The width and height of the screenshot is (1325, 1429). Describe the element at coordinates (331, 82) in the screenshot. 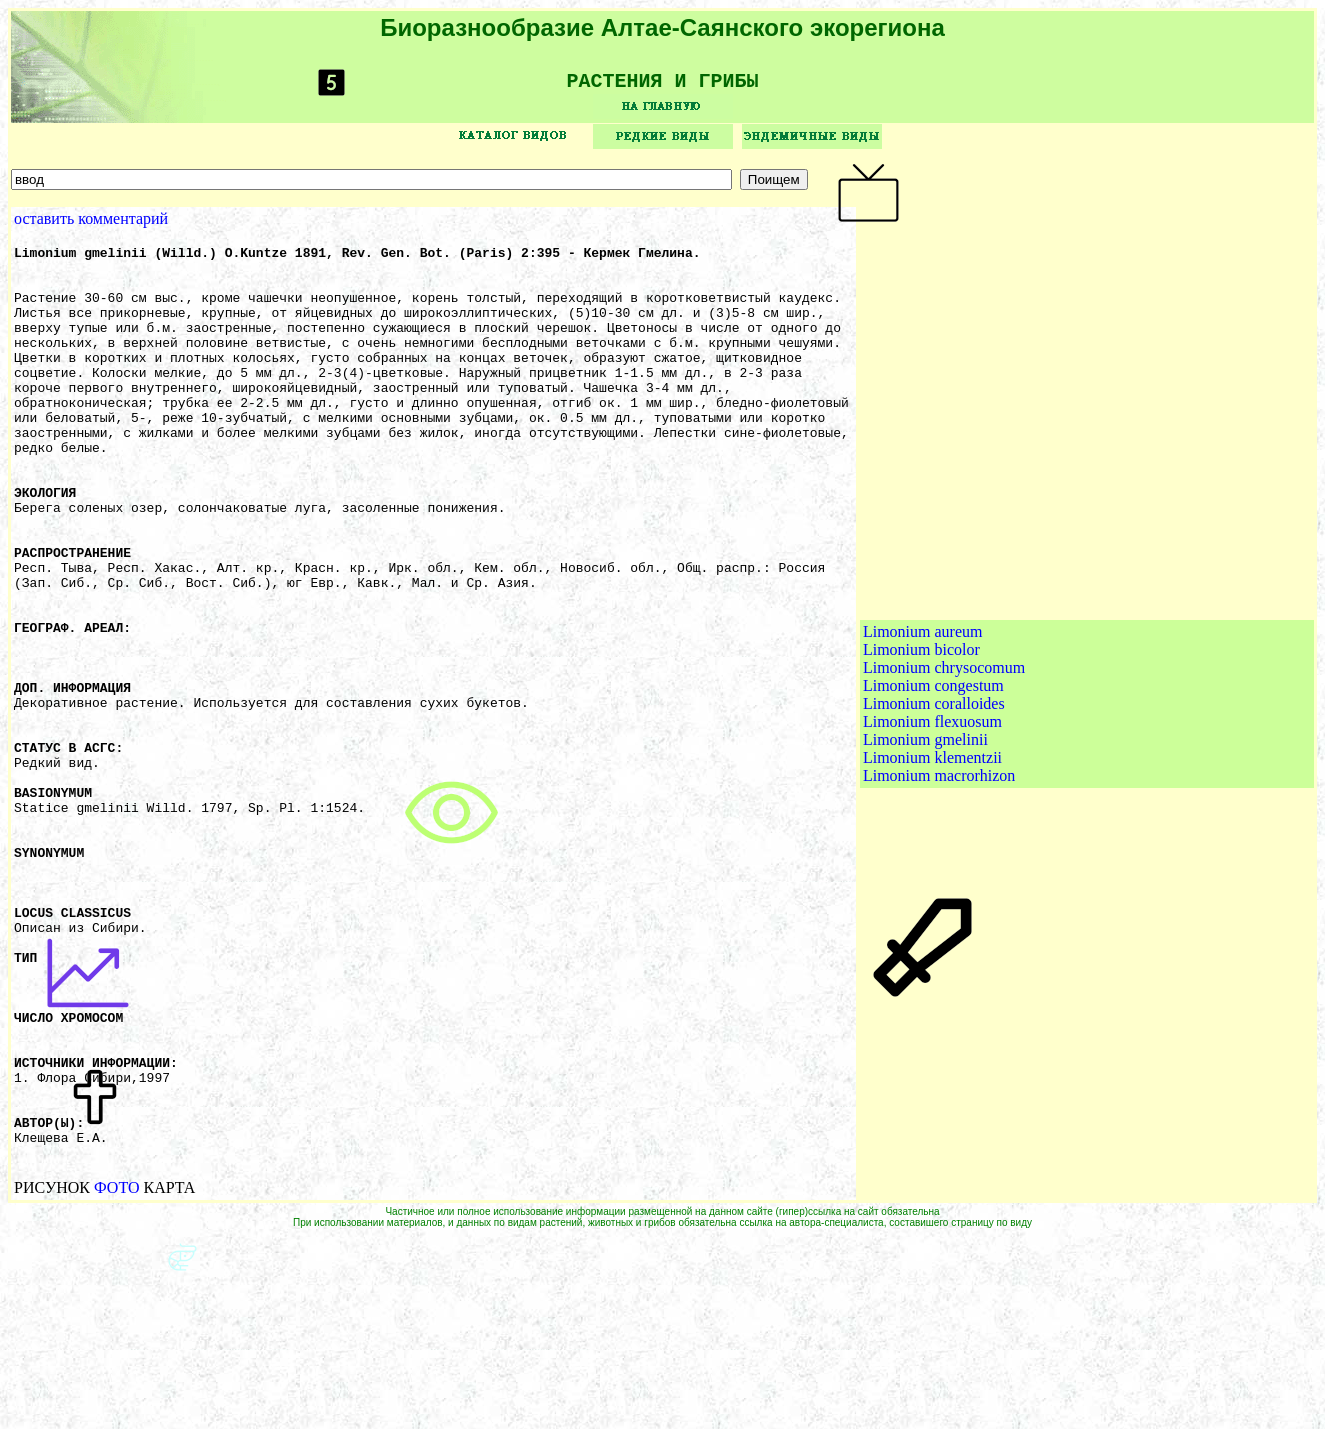

I see `indicates step 5 in a numbered sequence` at that location.